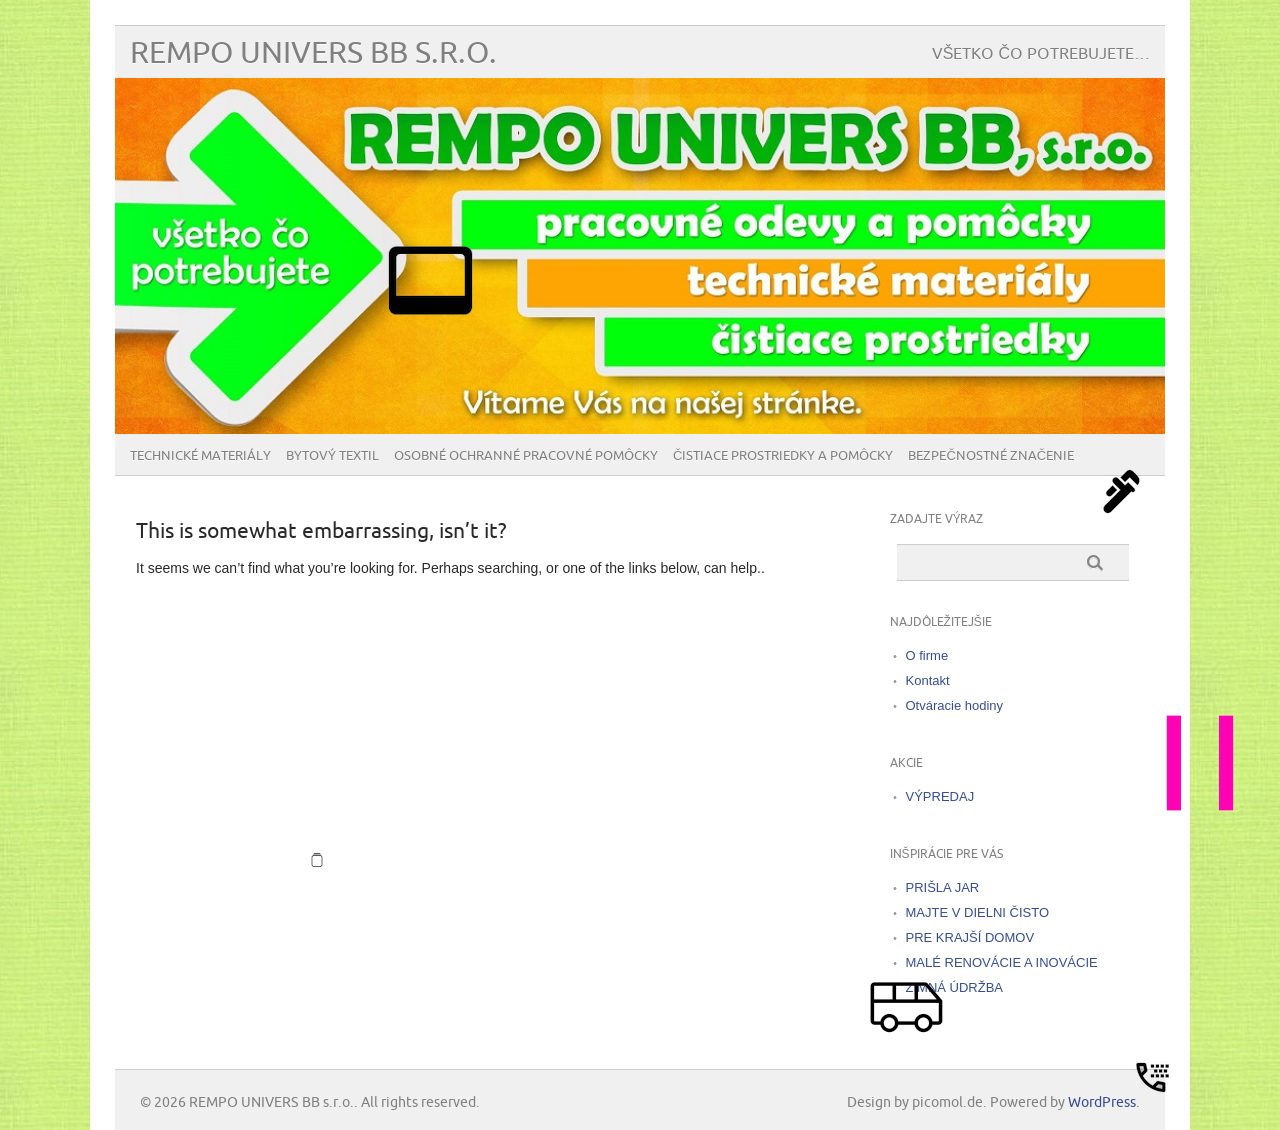 Image resolution: width=1280 pixels, height=1130 pixels. Describe the element at coordinates (1152, 1077) in the screenshot. I see `access TTY/TDD accessibility calling features` at that location.